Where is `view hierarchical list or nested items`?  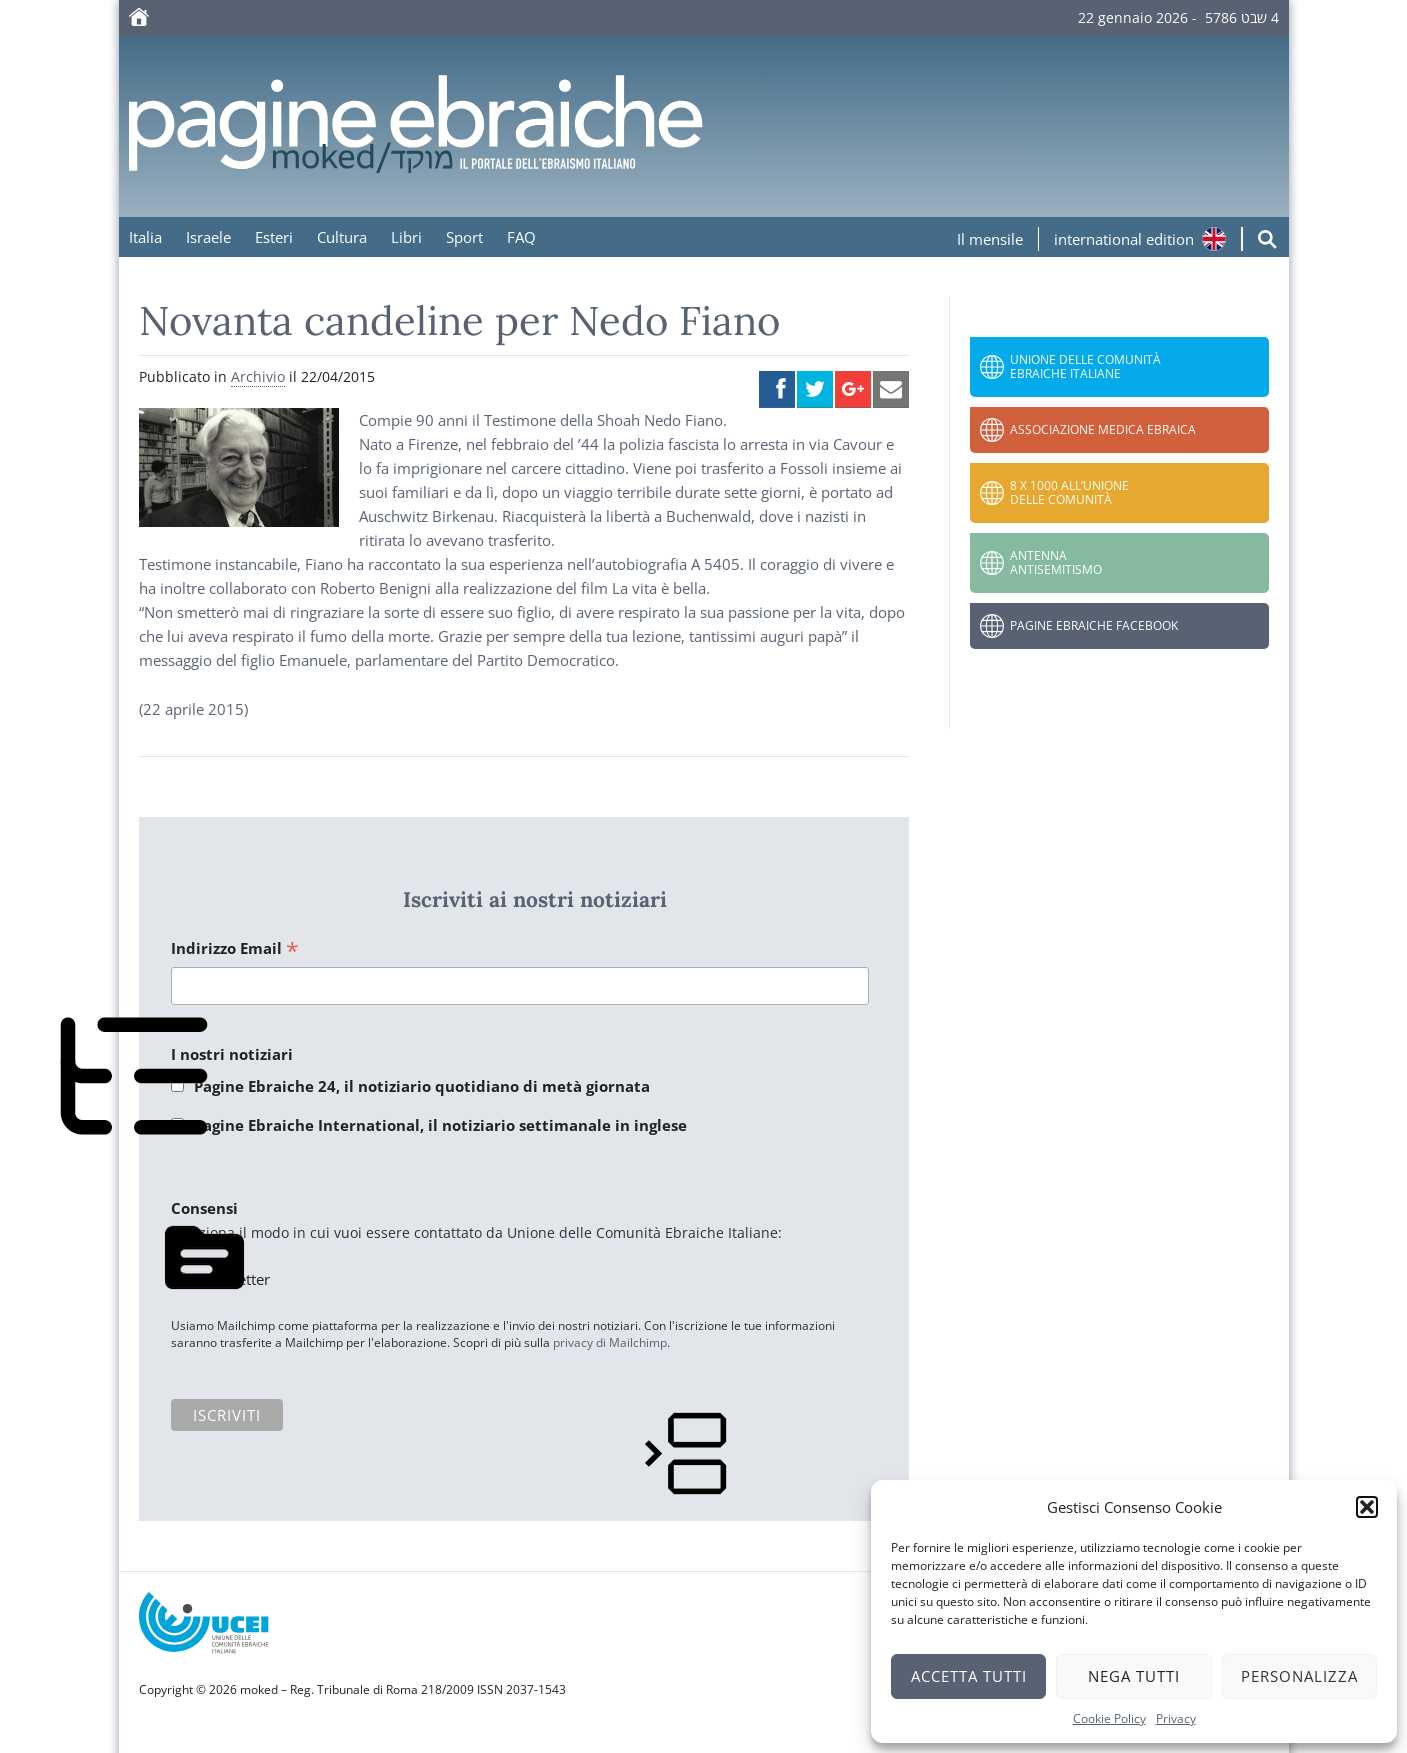
view hierarchical list or nested items is located at coordinates (134, 1076).